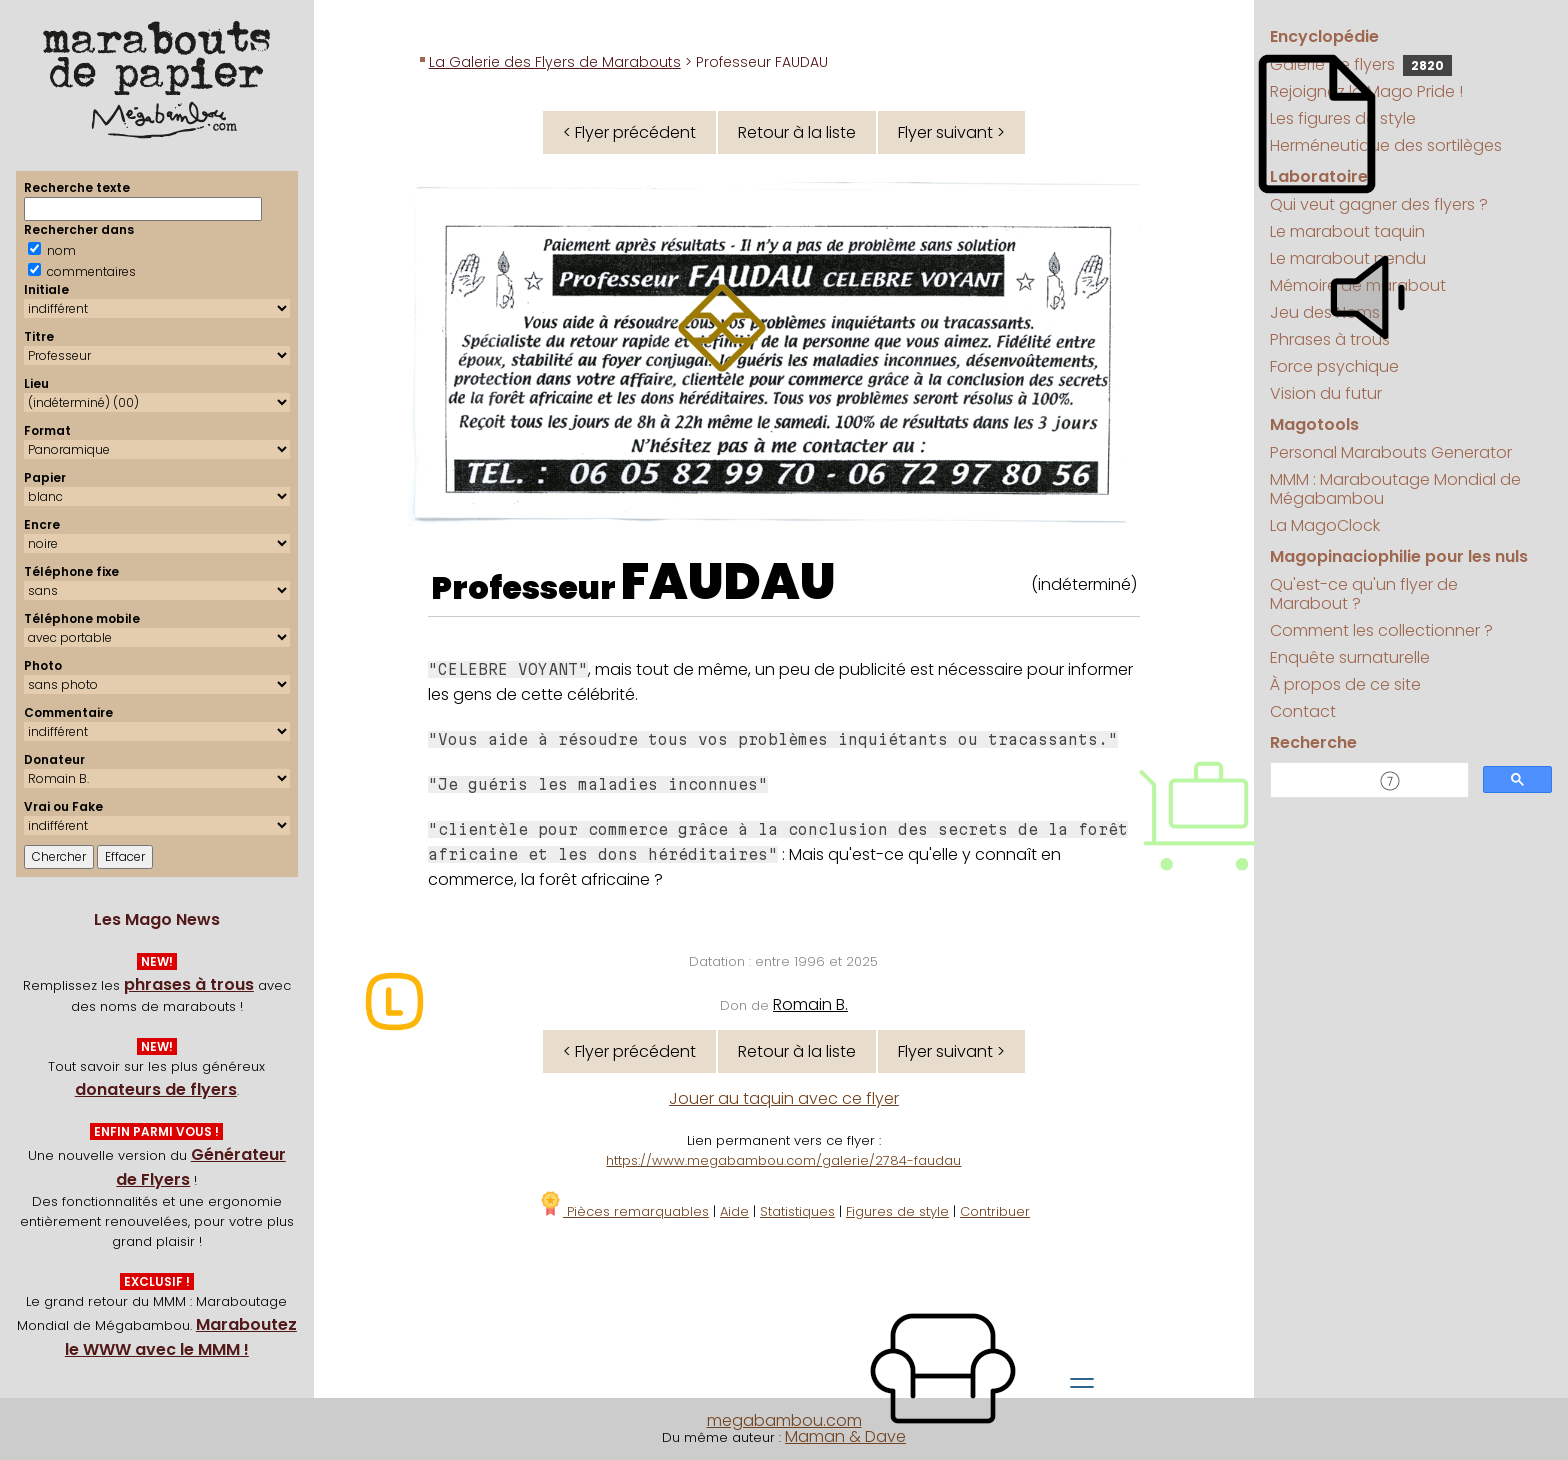 The height and width of the screenshot is (1460, 1568). I want to click on indicates an item or category labeled "L", so click(394, 1001).